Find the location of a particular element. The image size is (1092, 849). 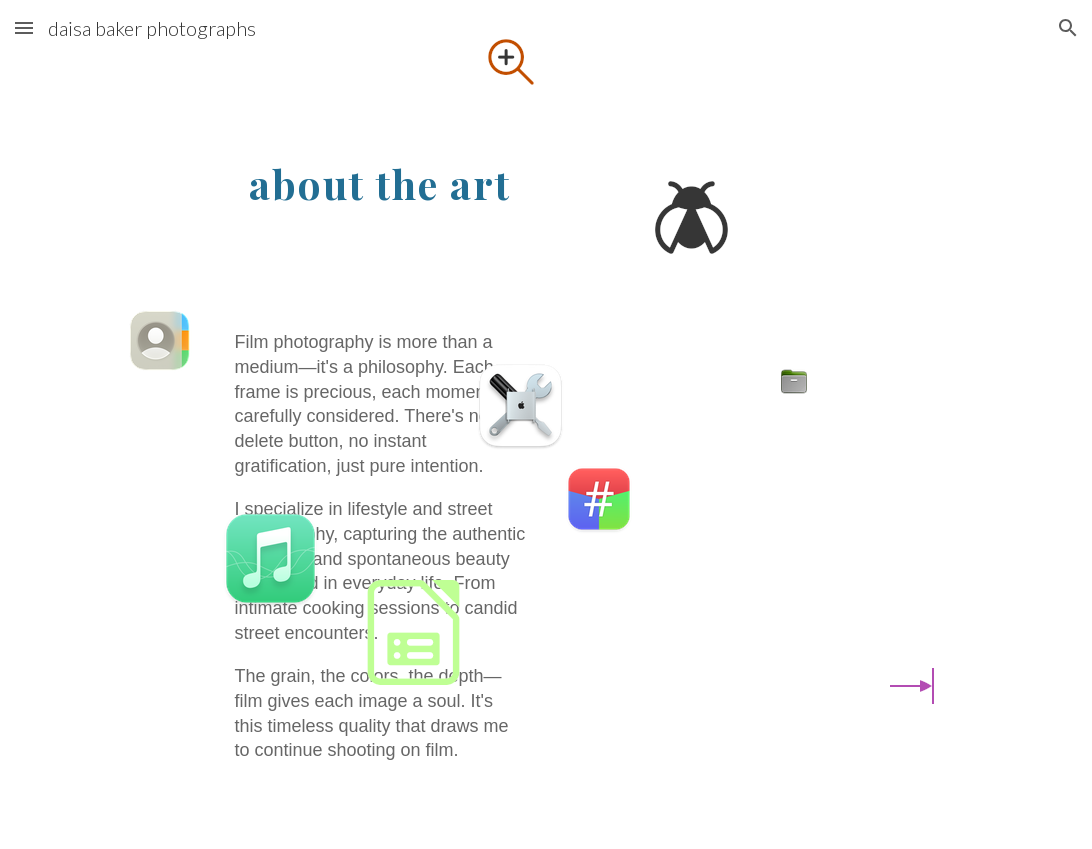

manage expansion card and slot settings is located at coordinates (520, 405).